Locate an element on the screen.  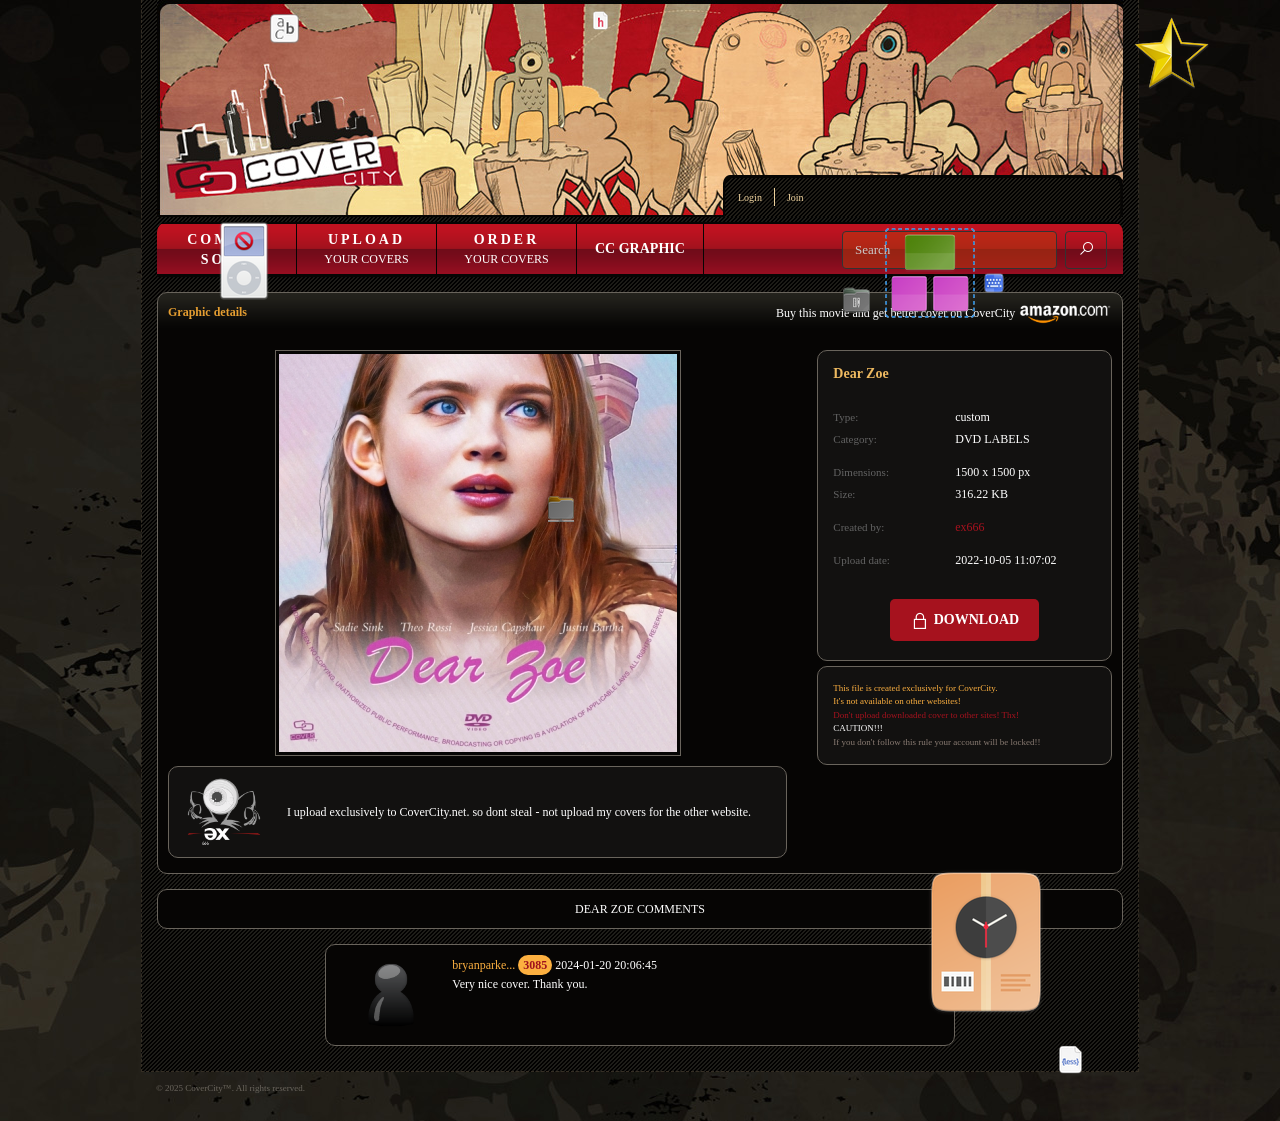
a LESS stylesheet file is located at coordinates (1070, 1059).